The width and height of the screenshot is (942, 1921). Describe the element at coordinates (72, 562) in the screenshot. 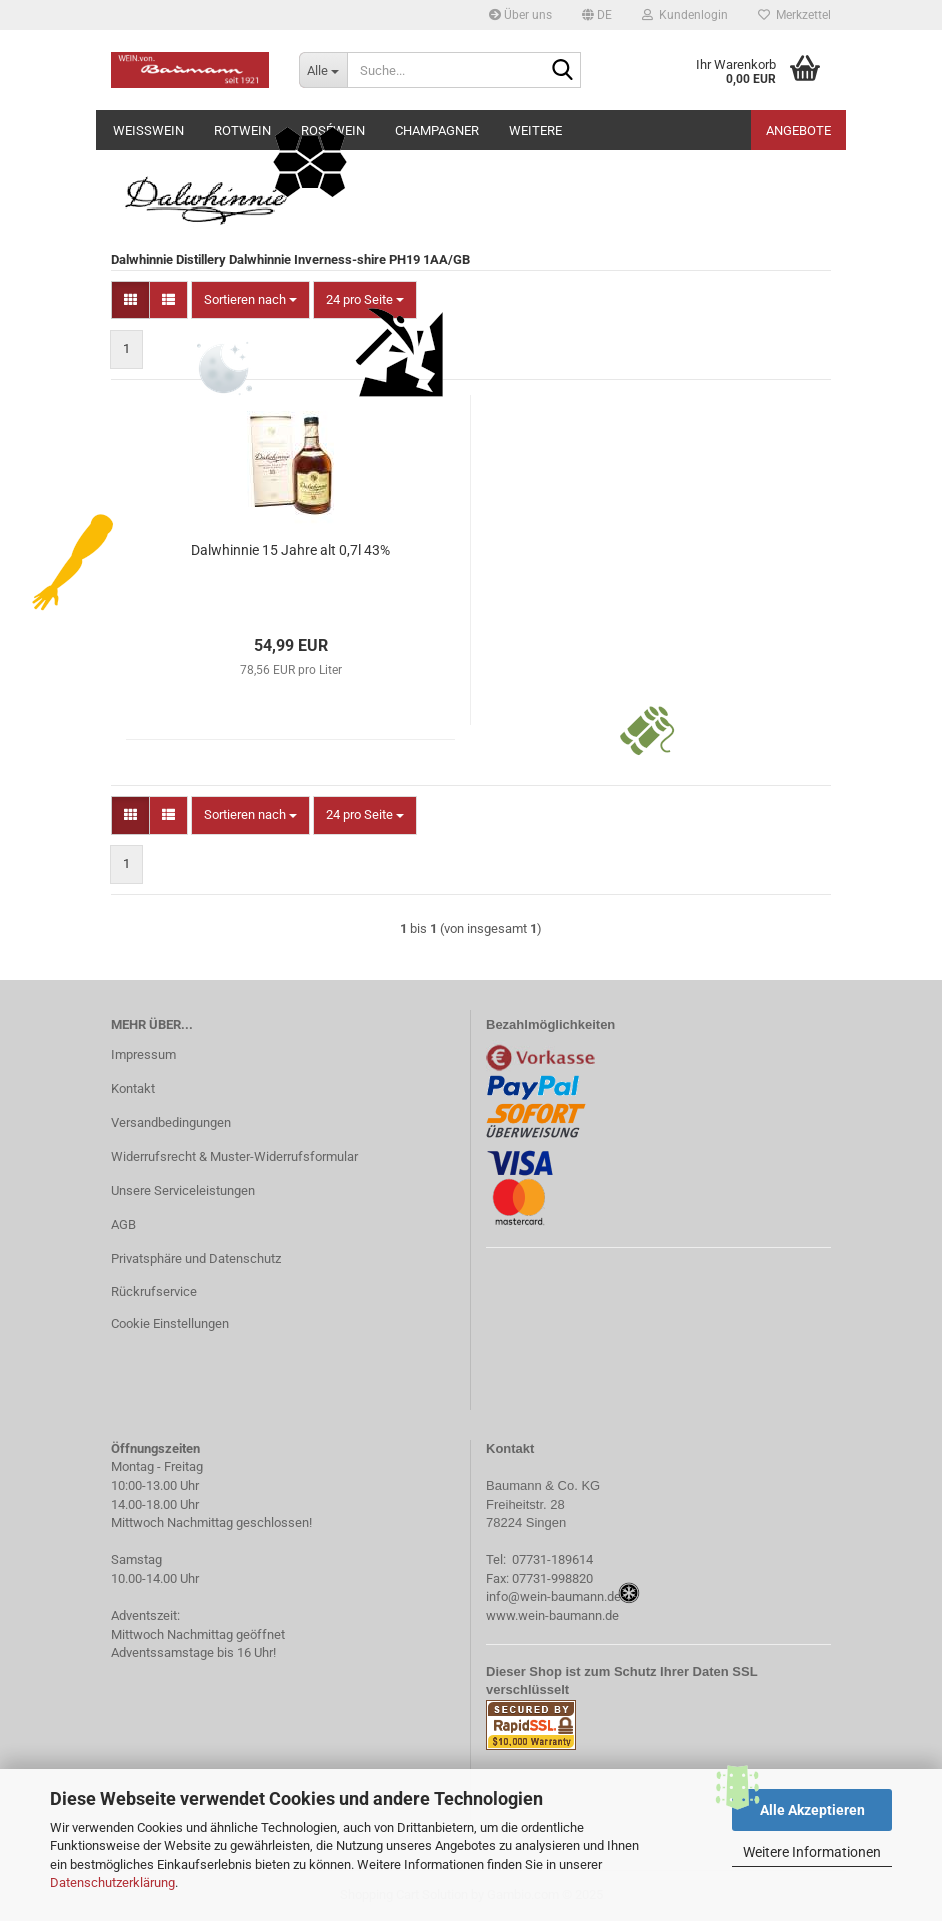

I see `select arm or upper limb in character customization` at that location.